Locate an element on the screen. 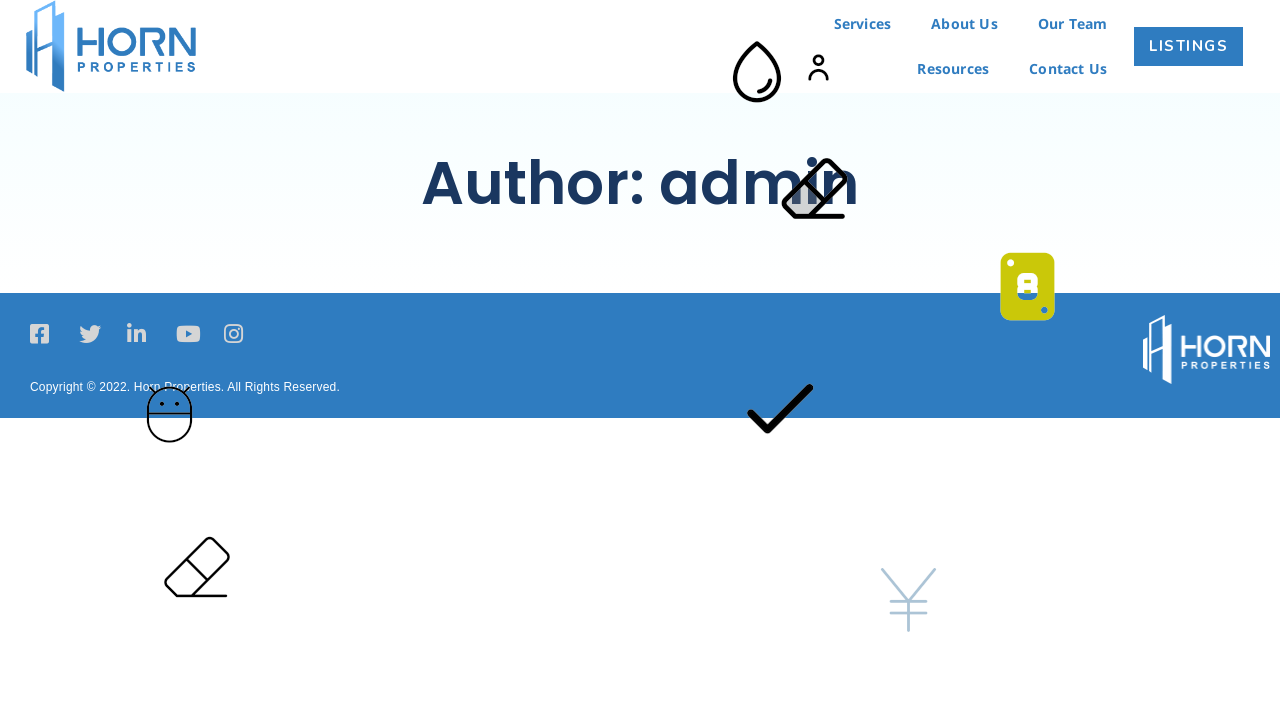 The image size is (1280, 720). adjust water or hydration settings is located at coordinates (757, 74).